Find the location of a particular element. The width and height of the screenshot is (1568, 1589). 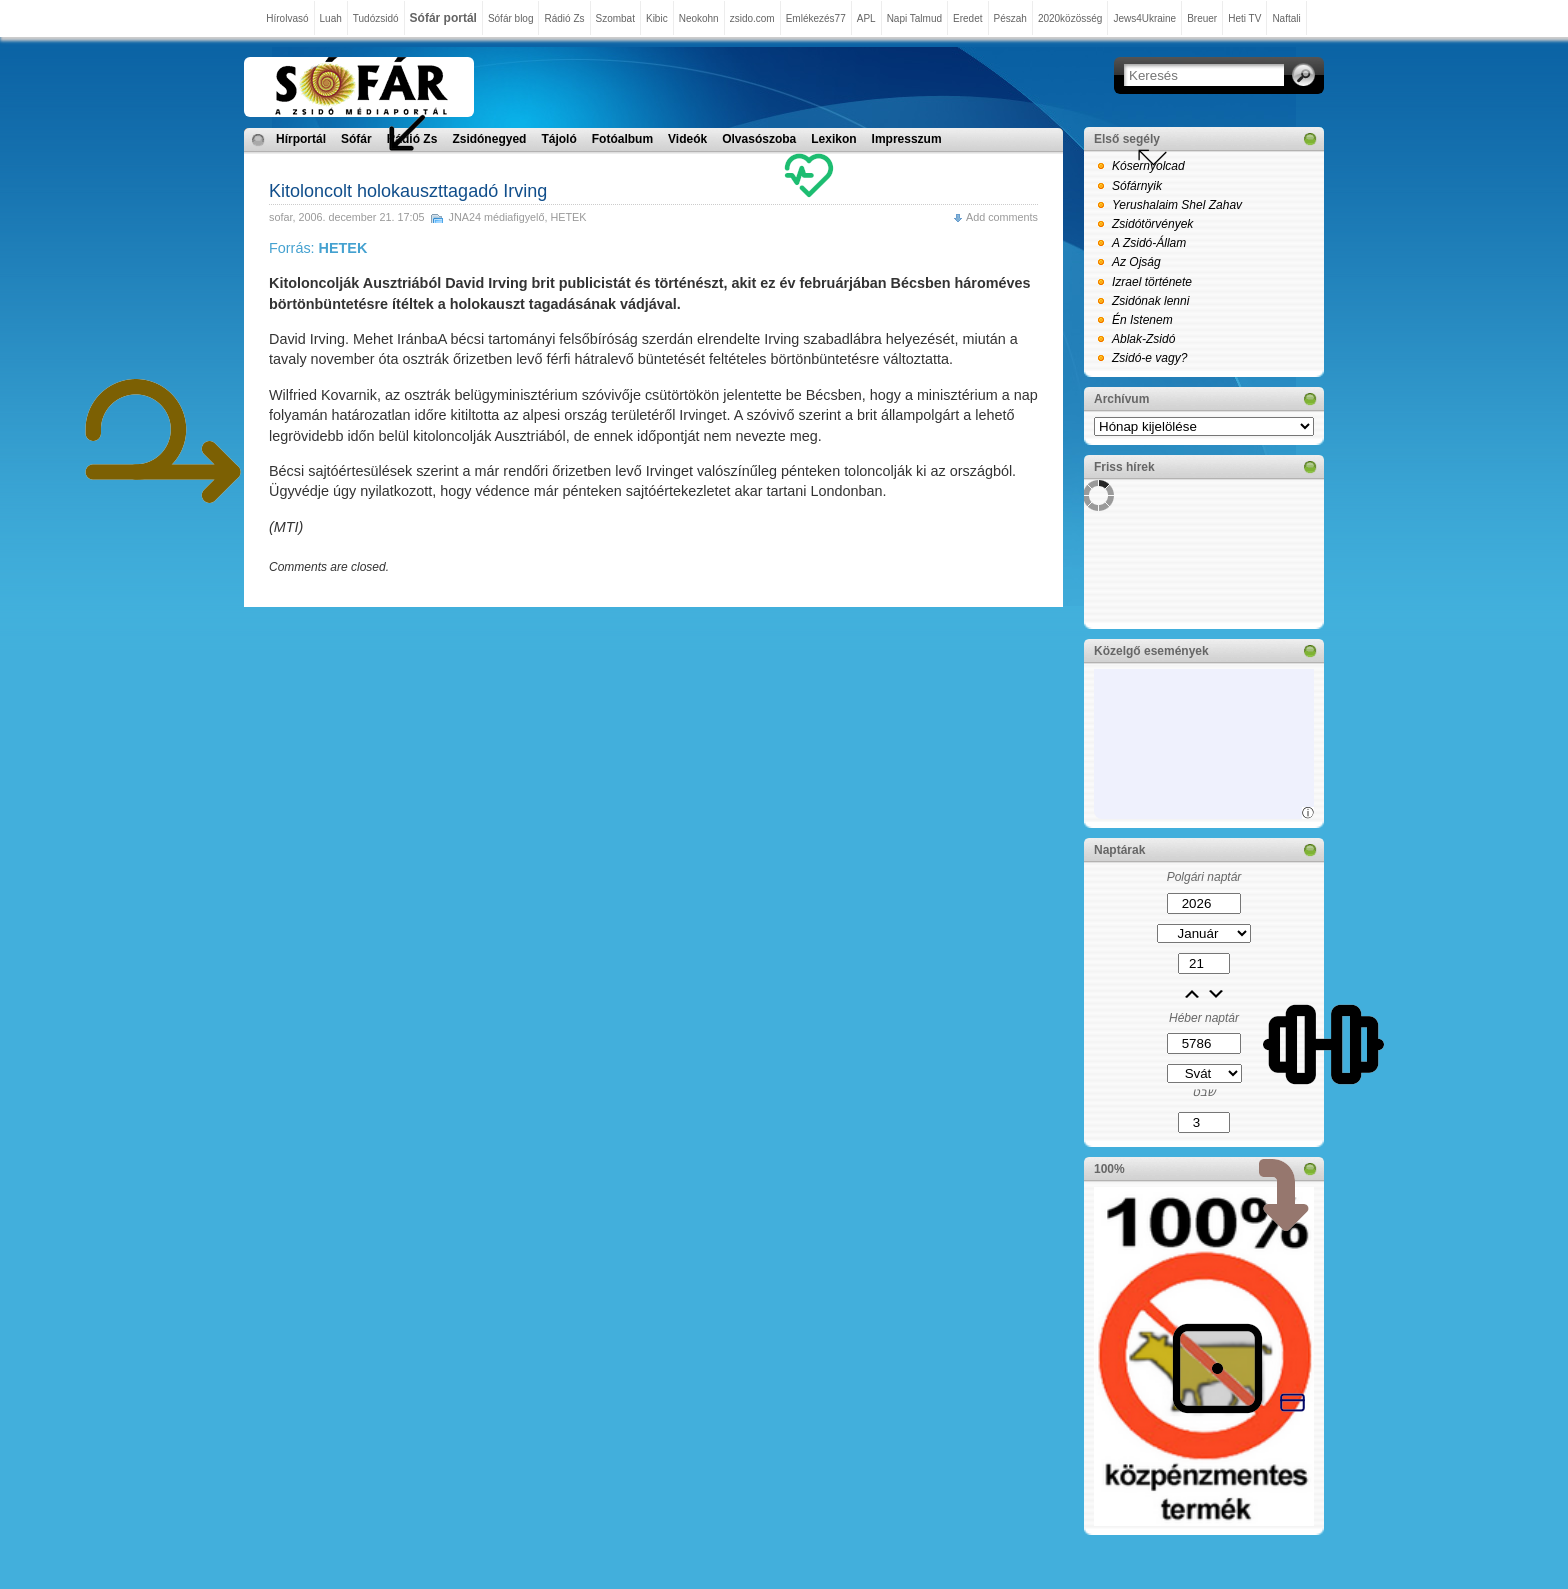

iterate or repeat a process is located at coordinates (163, 441).